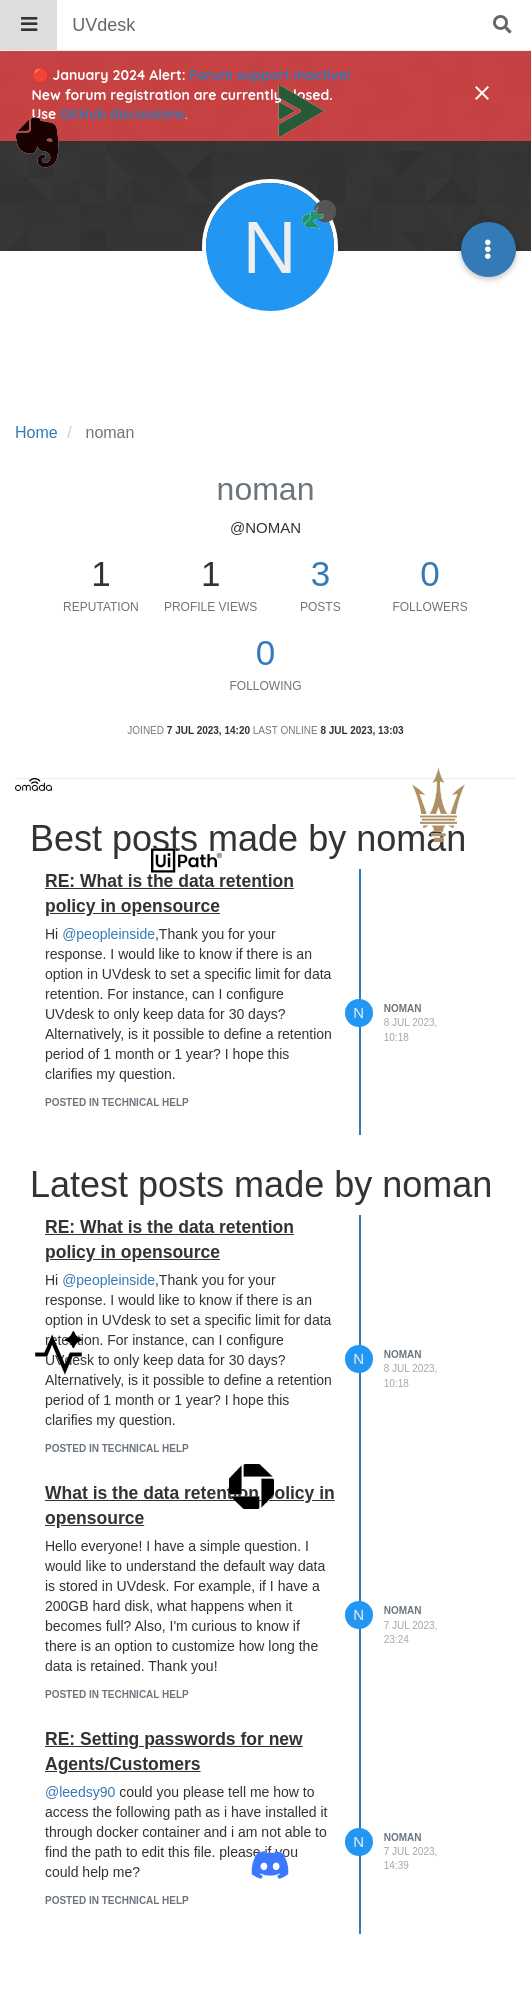 This screenshot has width=531, height=2004. What do you see at coordinates (270, 1865) in the screenshot?
I see `open Discord app` at bounding box center [270, 1865].